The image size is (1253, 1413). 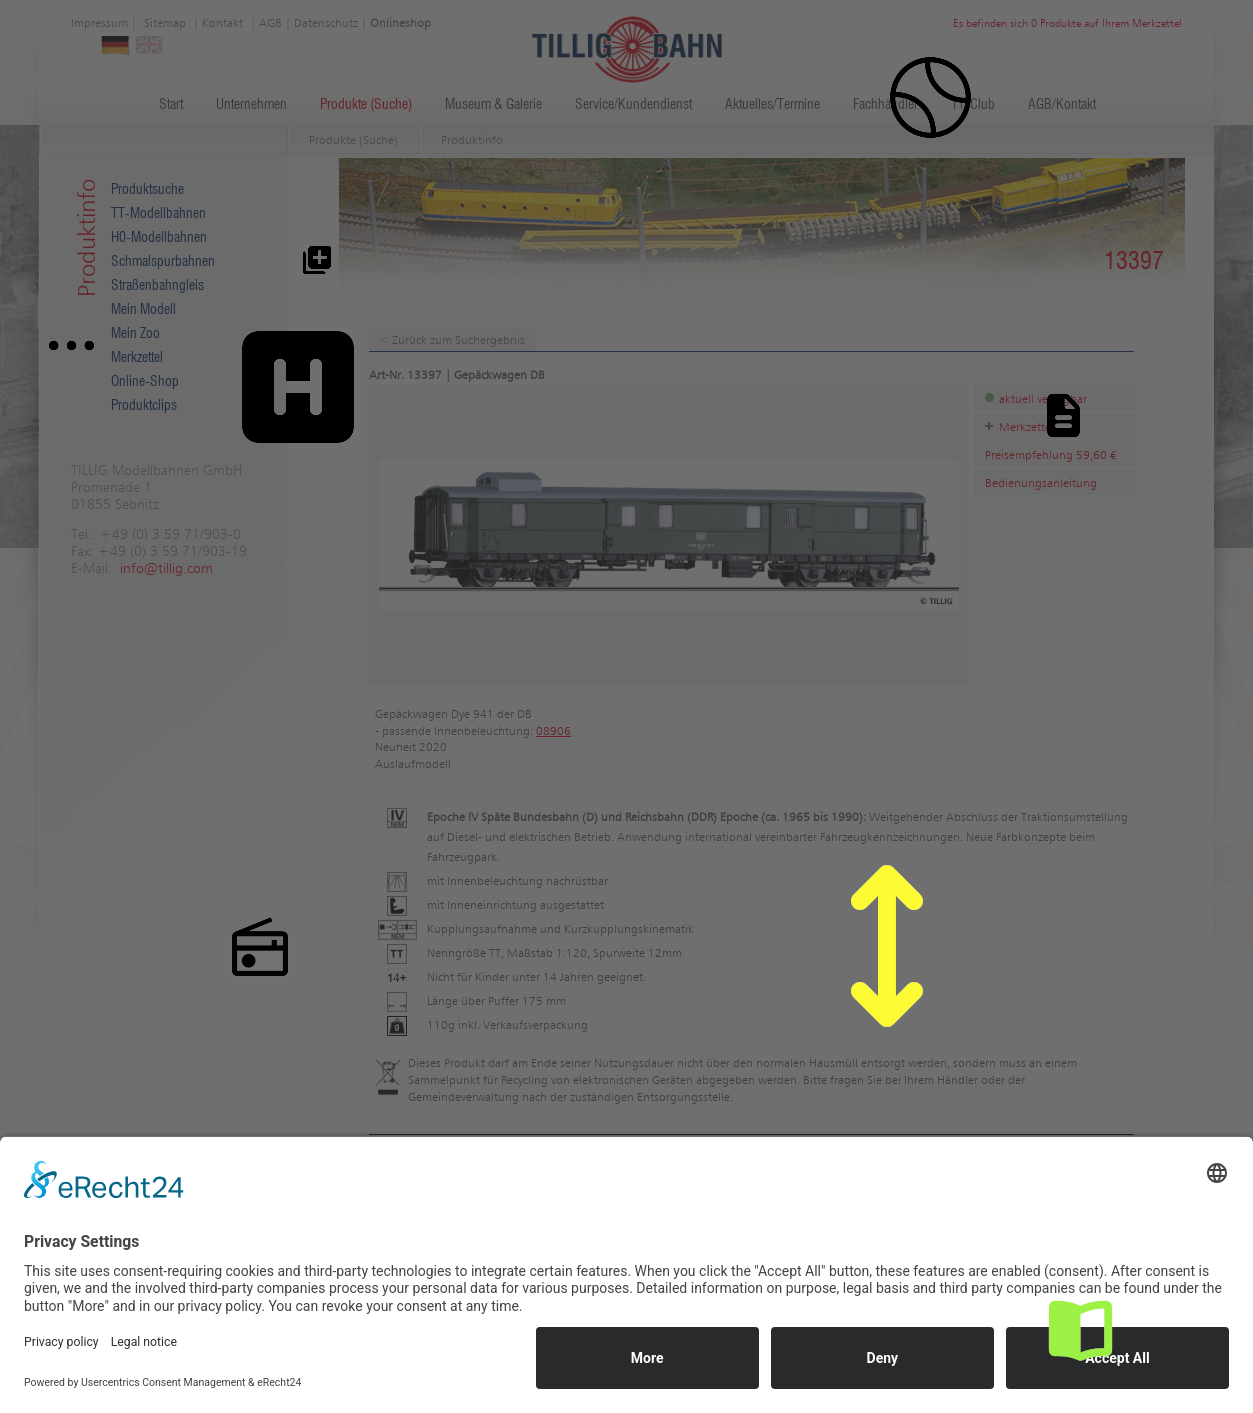 What do you see at coordinates (317, 260) in the screenshot?
I see `add to queue` at bounding box center [317, 260].